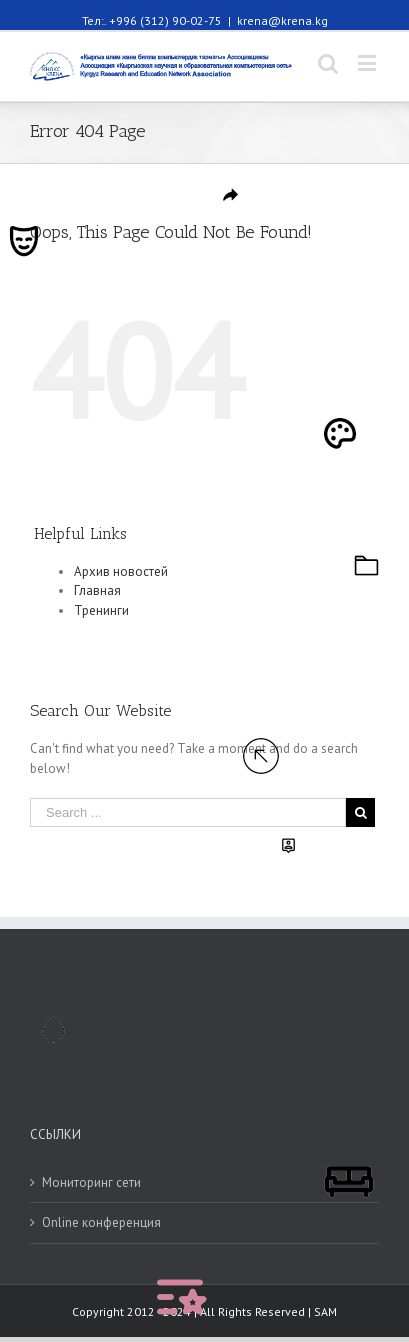  I want to click on share content with others, so click(230, 195).